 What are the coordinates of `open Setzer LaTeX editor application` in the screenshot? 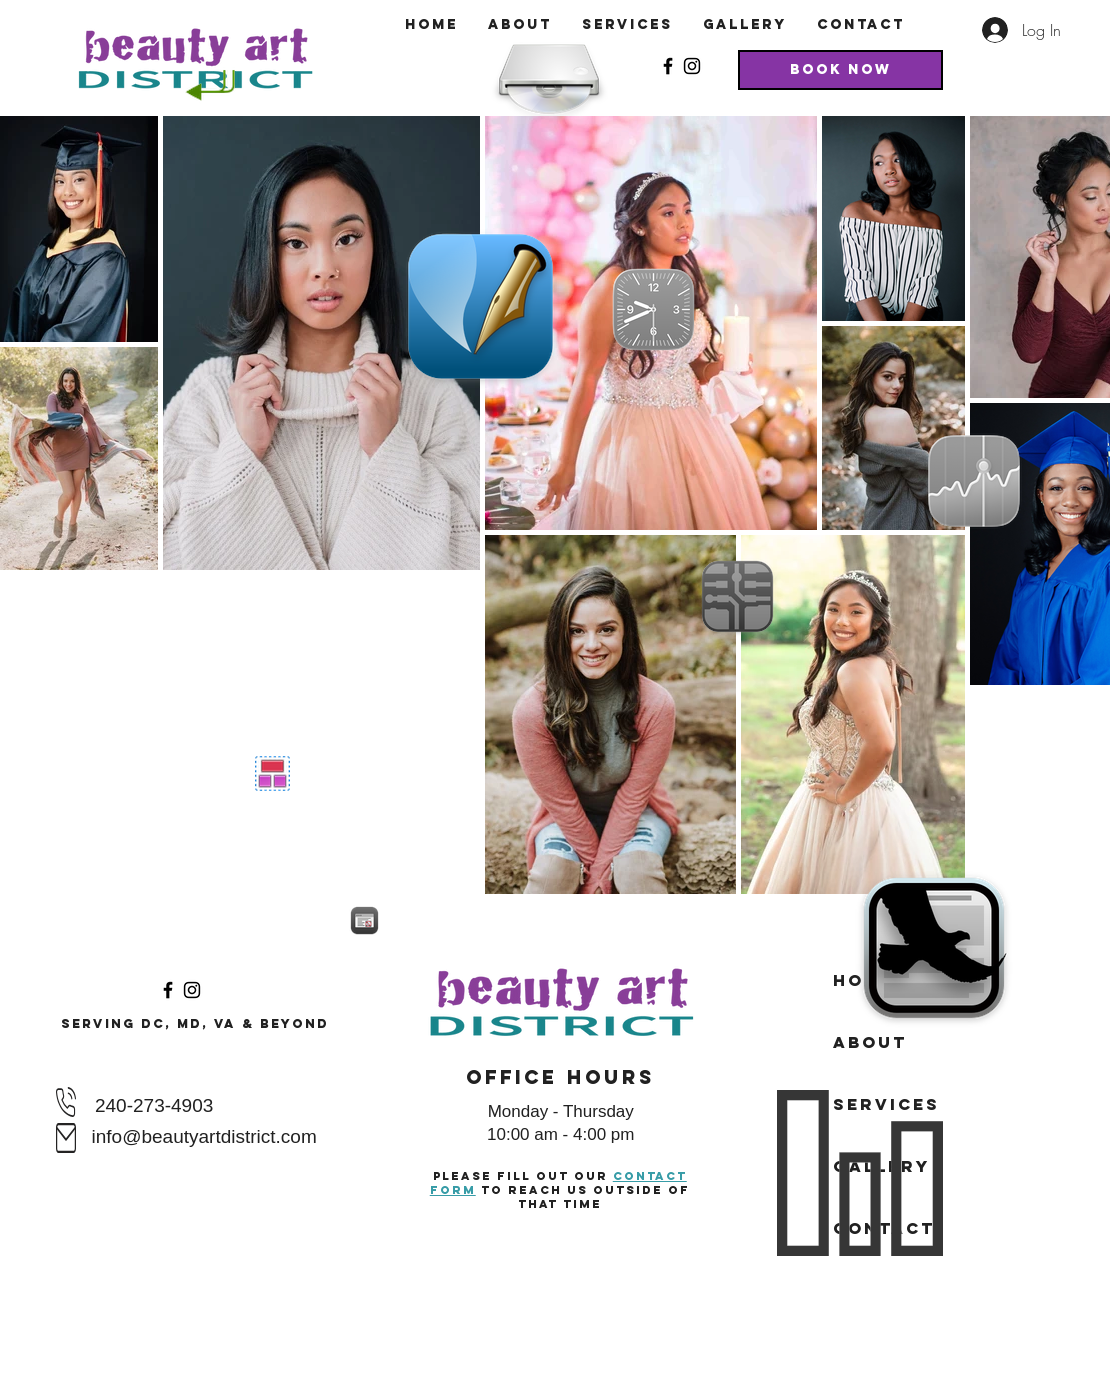 It's located at (934, 948).